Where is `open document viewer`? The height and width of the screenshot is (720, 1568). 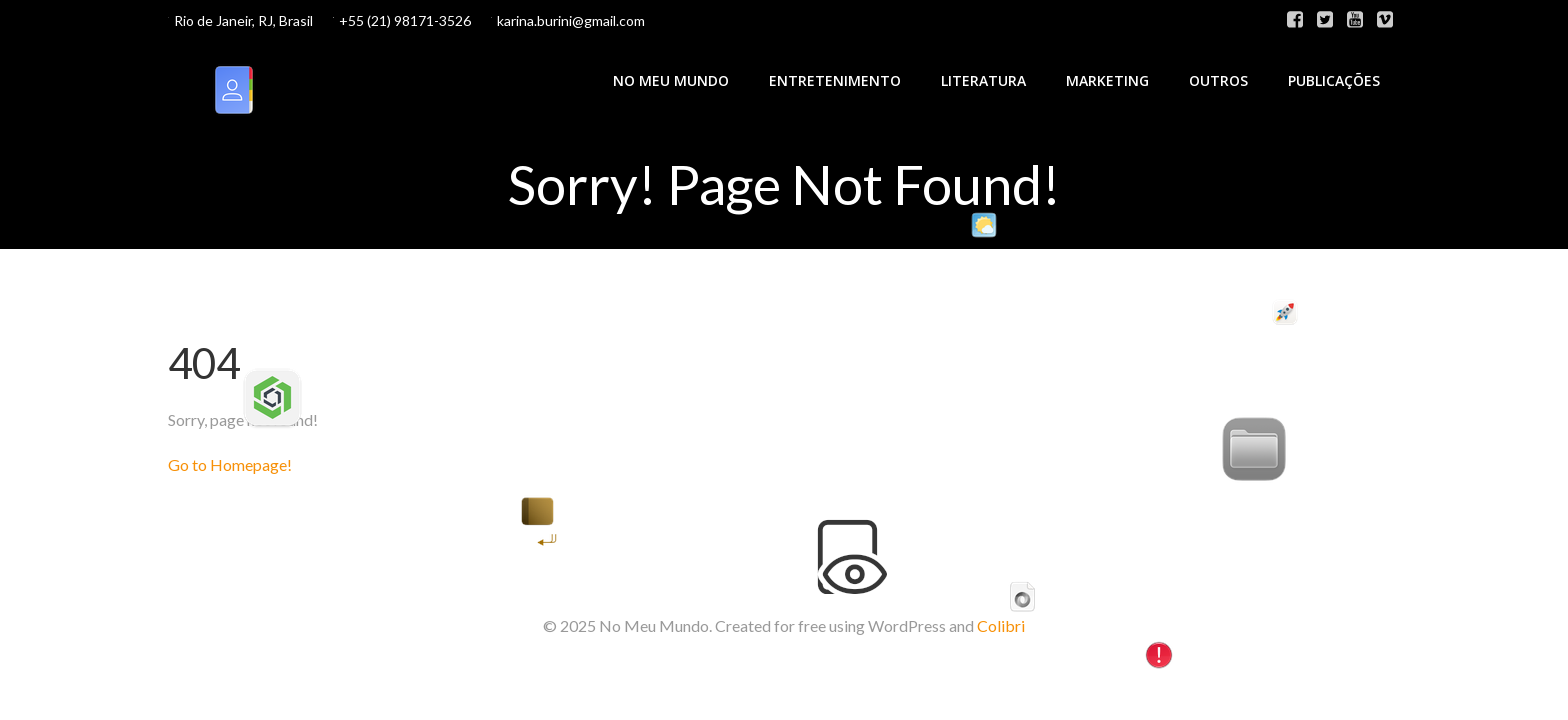 open document viewer is located at coordinates (847, 554).